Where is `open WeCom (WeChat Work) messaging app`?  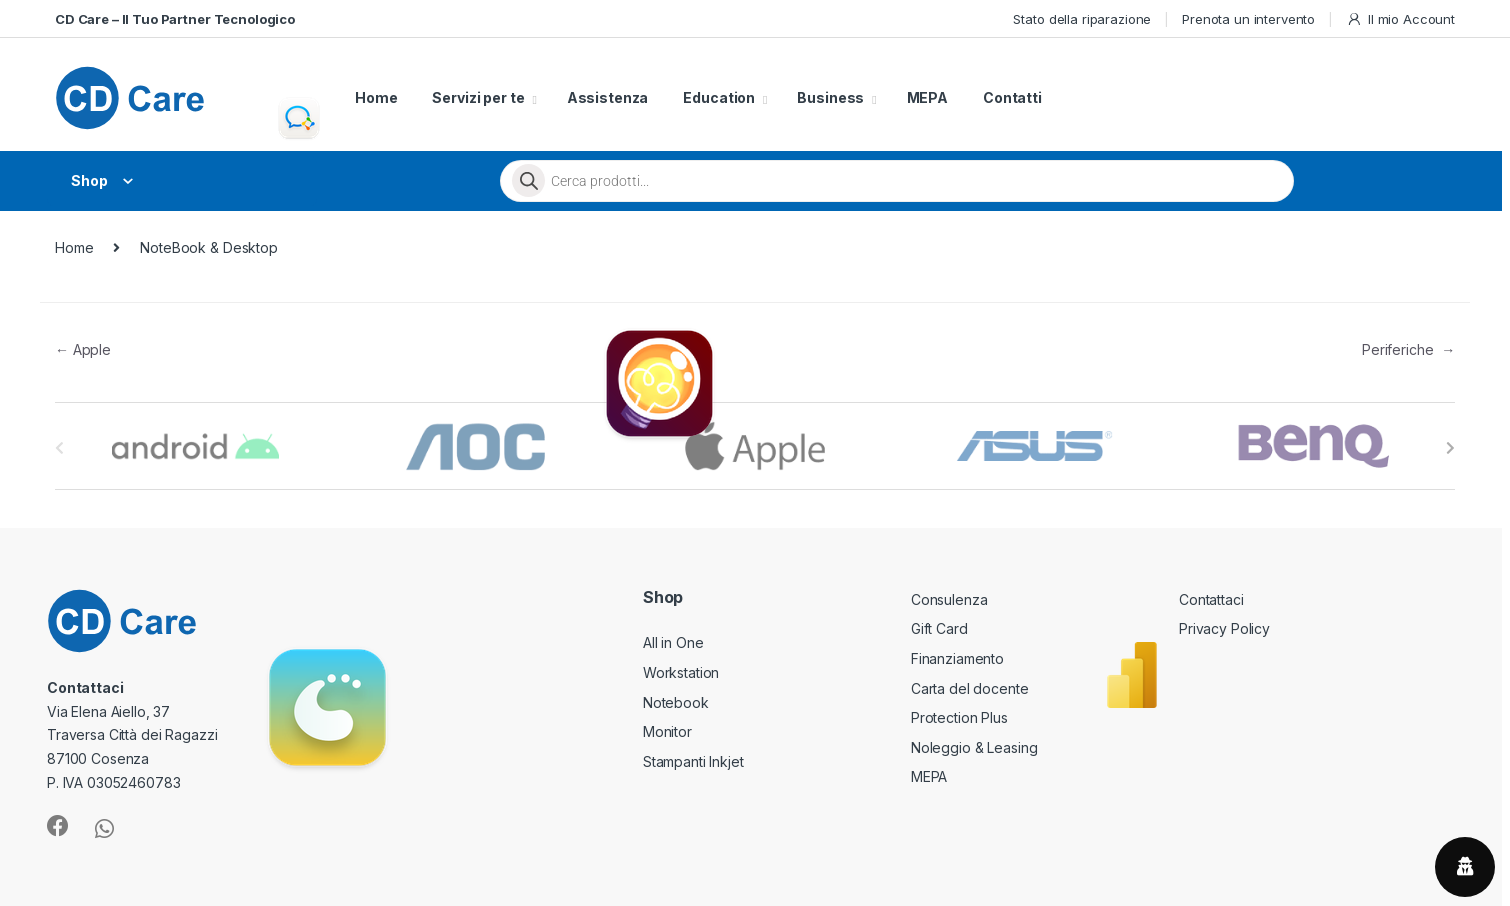
open WeCom (WeChat Work) messaging app is located at coordinates (299, 118).